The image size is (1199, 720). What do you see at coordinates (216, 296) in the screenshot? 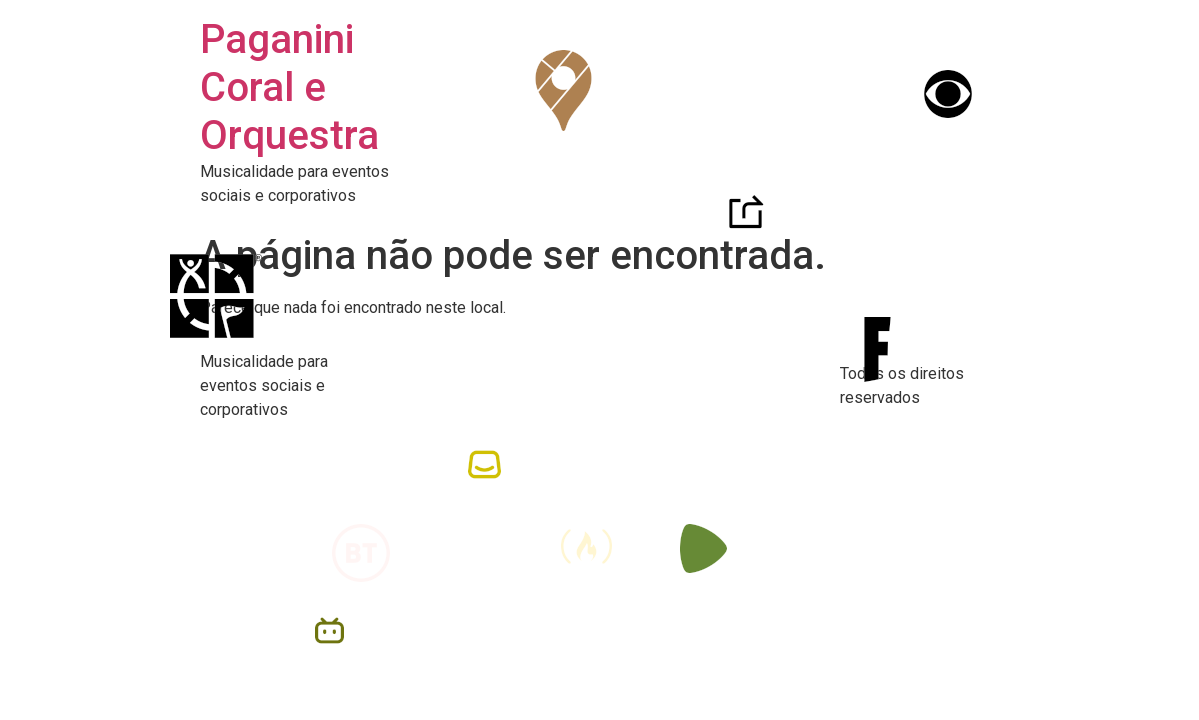
I see `open the geocaching app` at bounding box center [216, 296].